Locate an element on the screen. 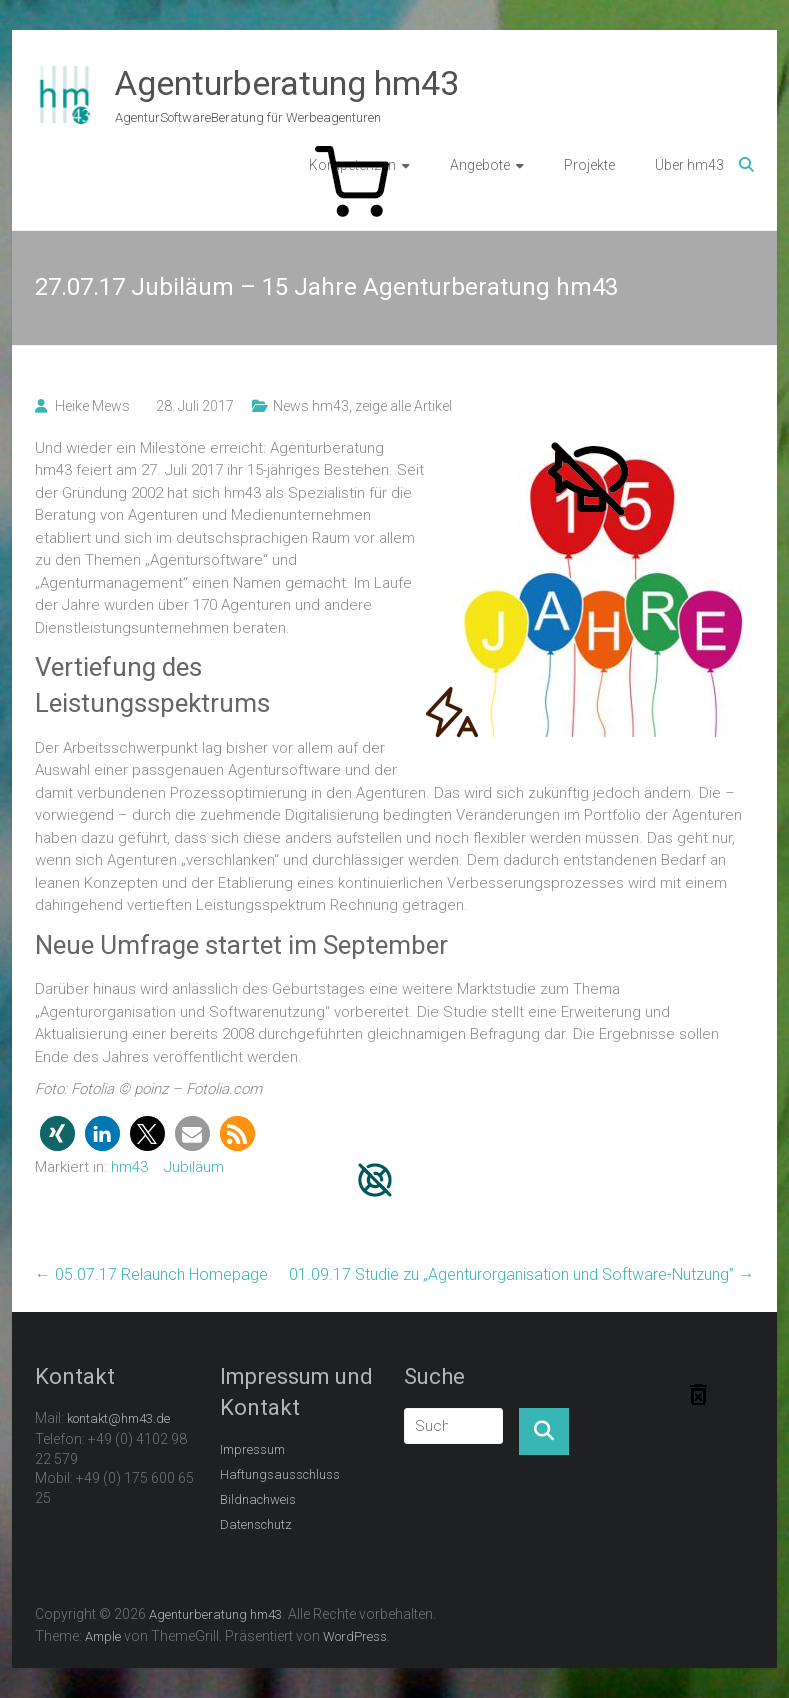 The width and height of the screenshot is (789, 1698). view your shopping cart is located at coordinates (352, 183).